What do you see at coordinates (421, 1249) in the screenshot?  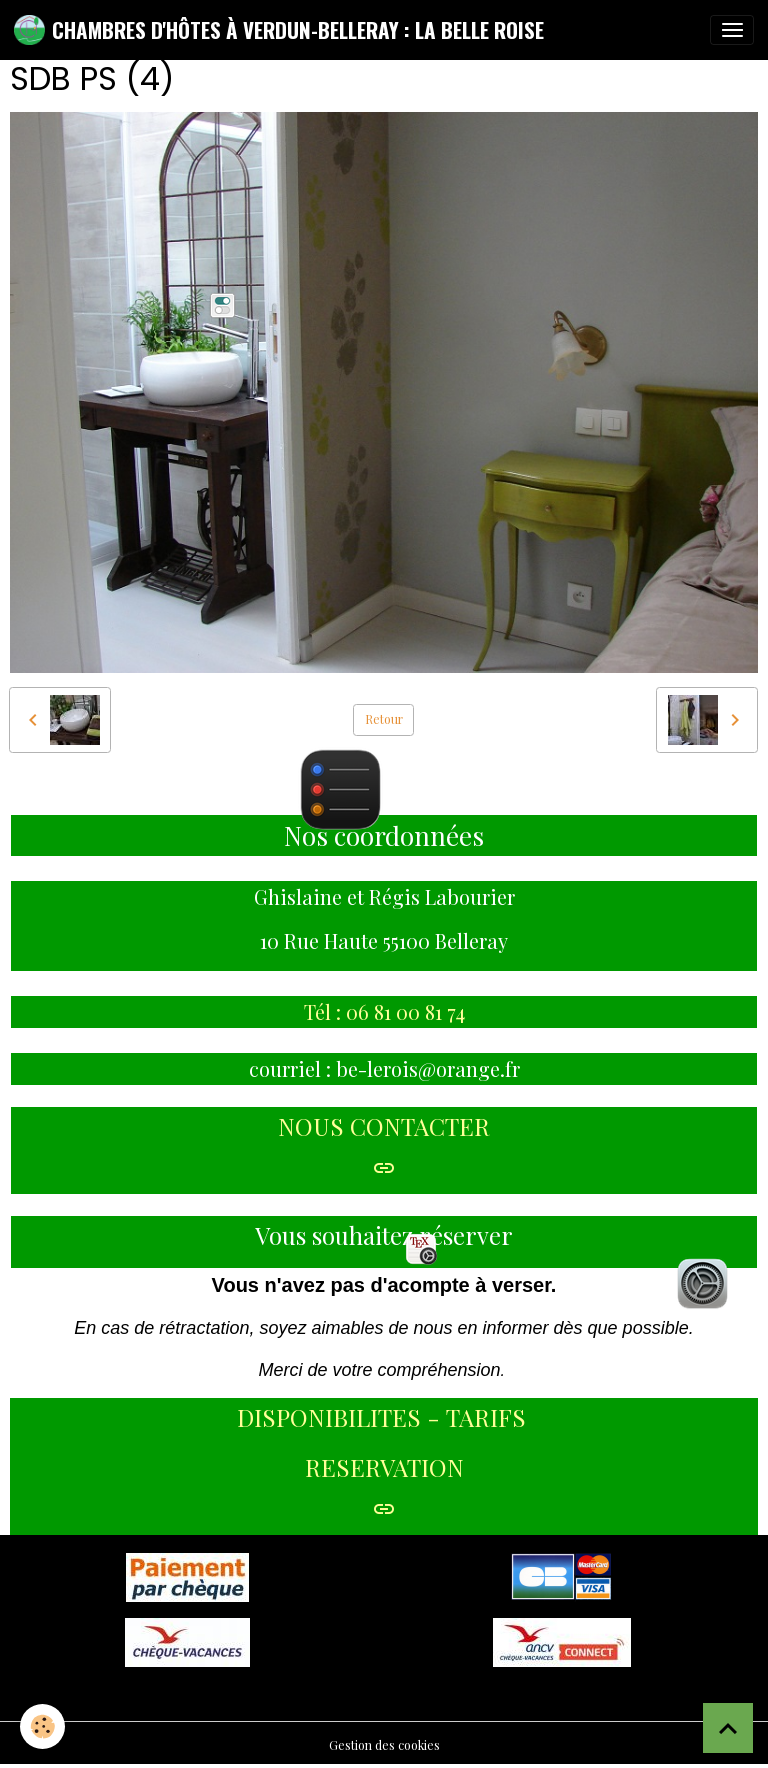 I see `open miktex console for managing tex distributions` at bounding box center [421, 1249].